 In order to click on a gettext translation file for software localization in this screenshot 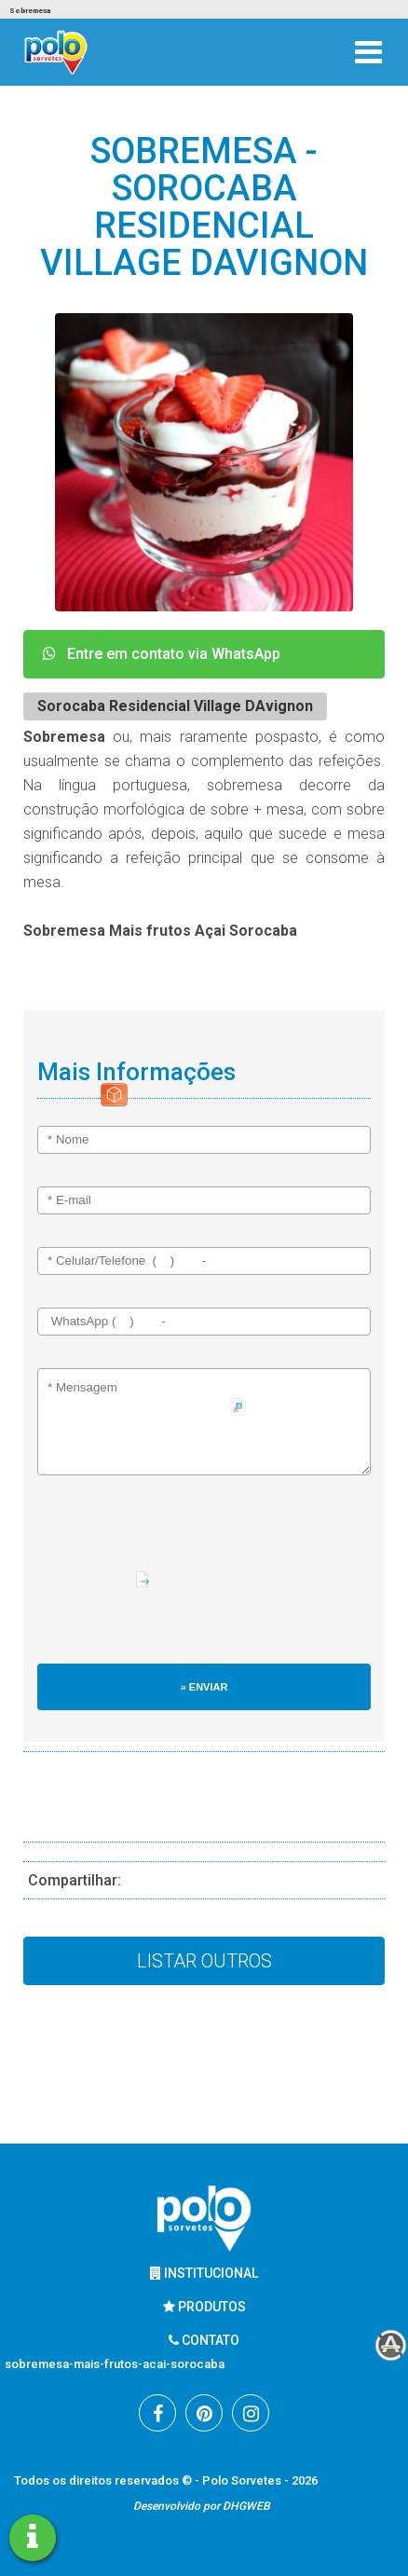, I will do `click(238, 1405)`.